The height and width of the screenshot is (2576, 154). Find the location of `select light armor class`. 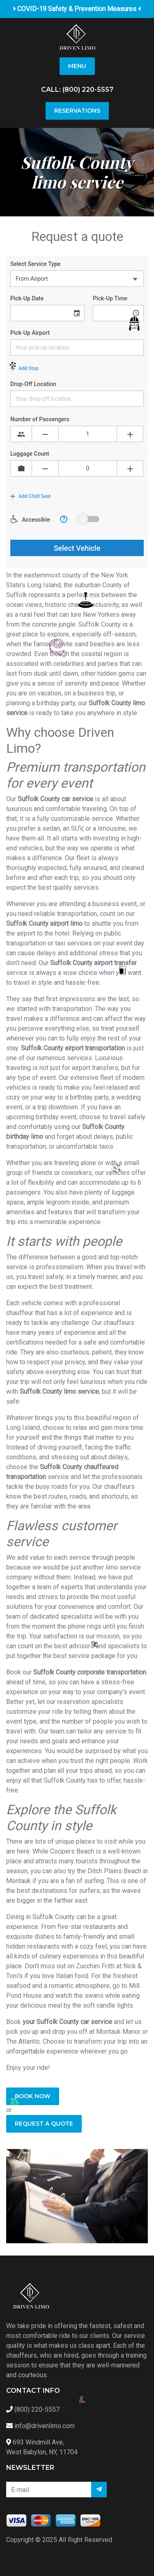

select light armor class is located at coordinates (134, 324).